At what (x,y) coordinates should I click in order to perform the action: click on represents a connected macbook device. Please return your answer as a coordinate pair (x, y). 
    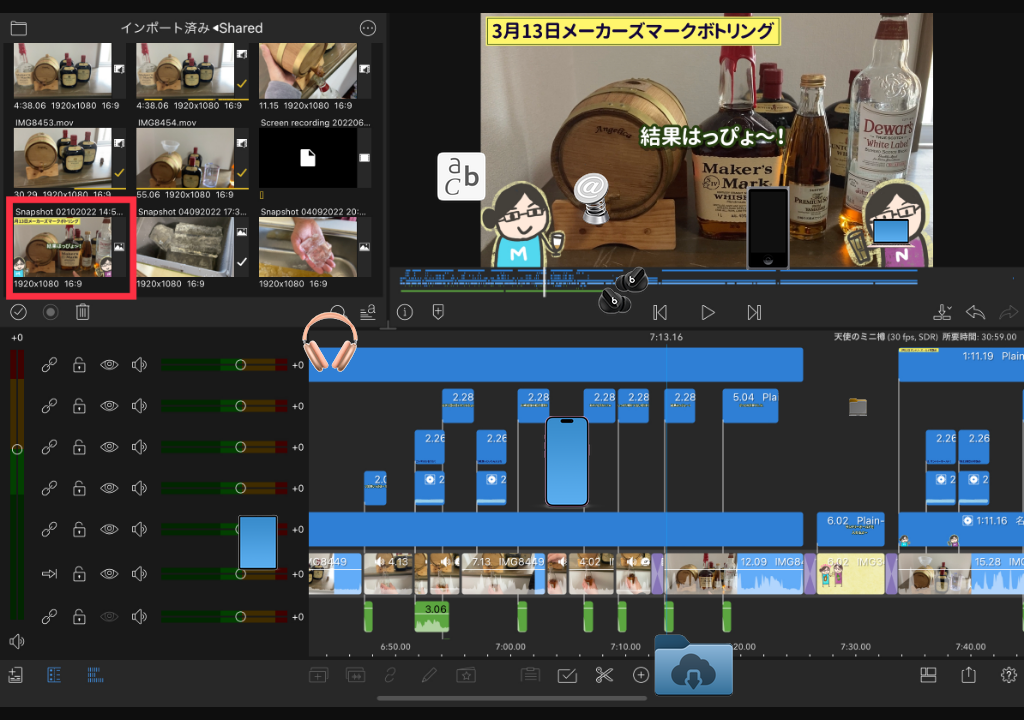
    Looking at the image, I should click on (891, 229).